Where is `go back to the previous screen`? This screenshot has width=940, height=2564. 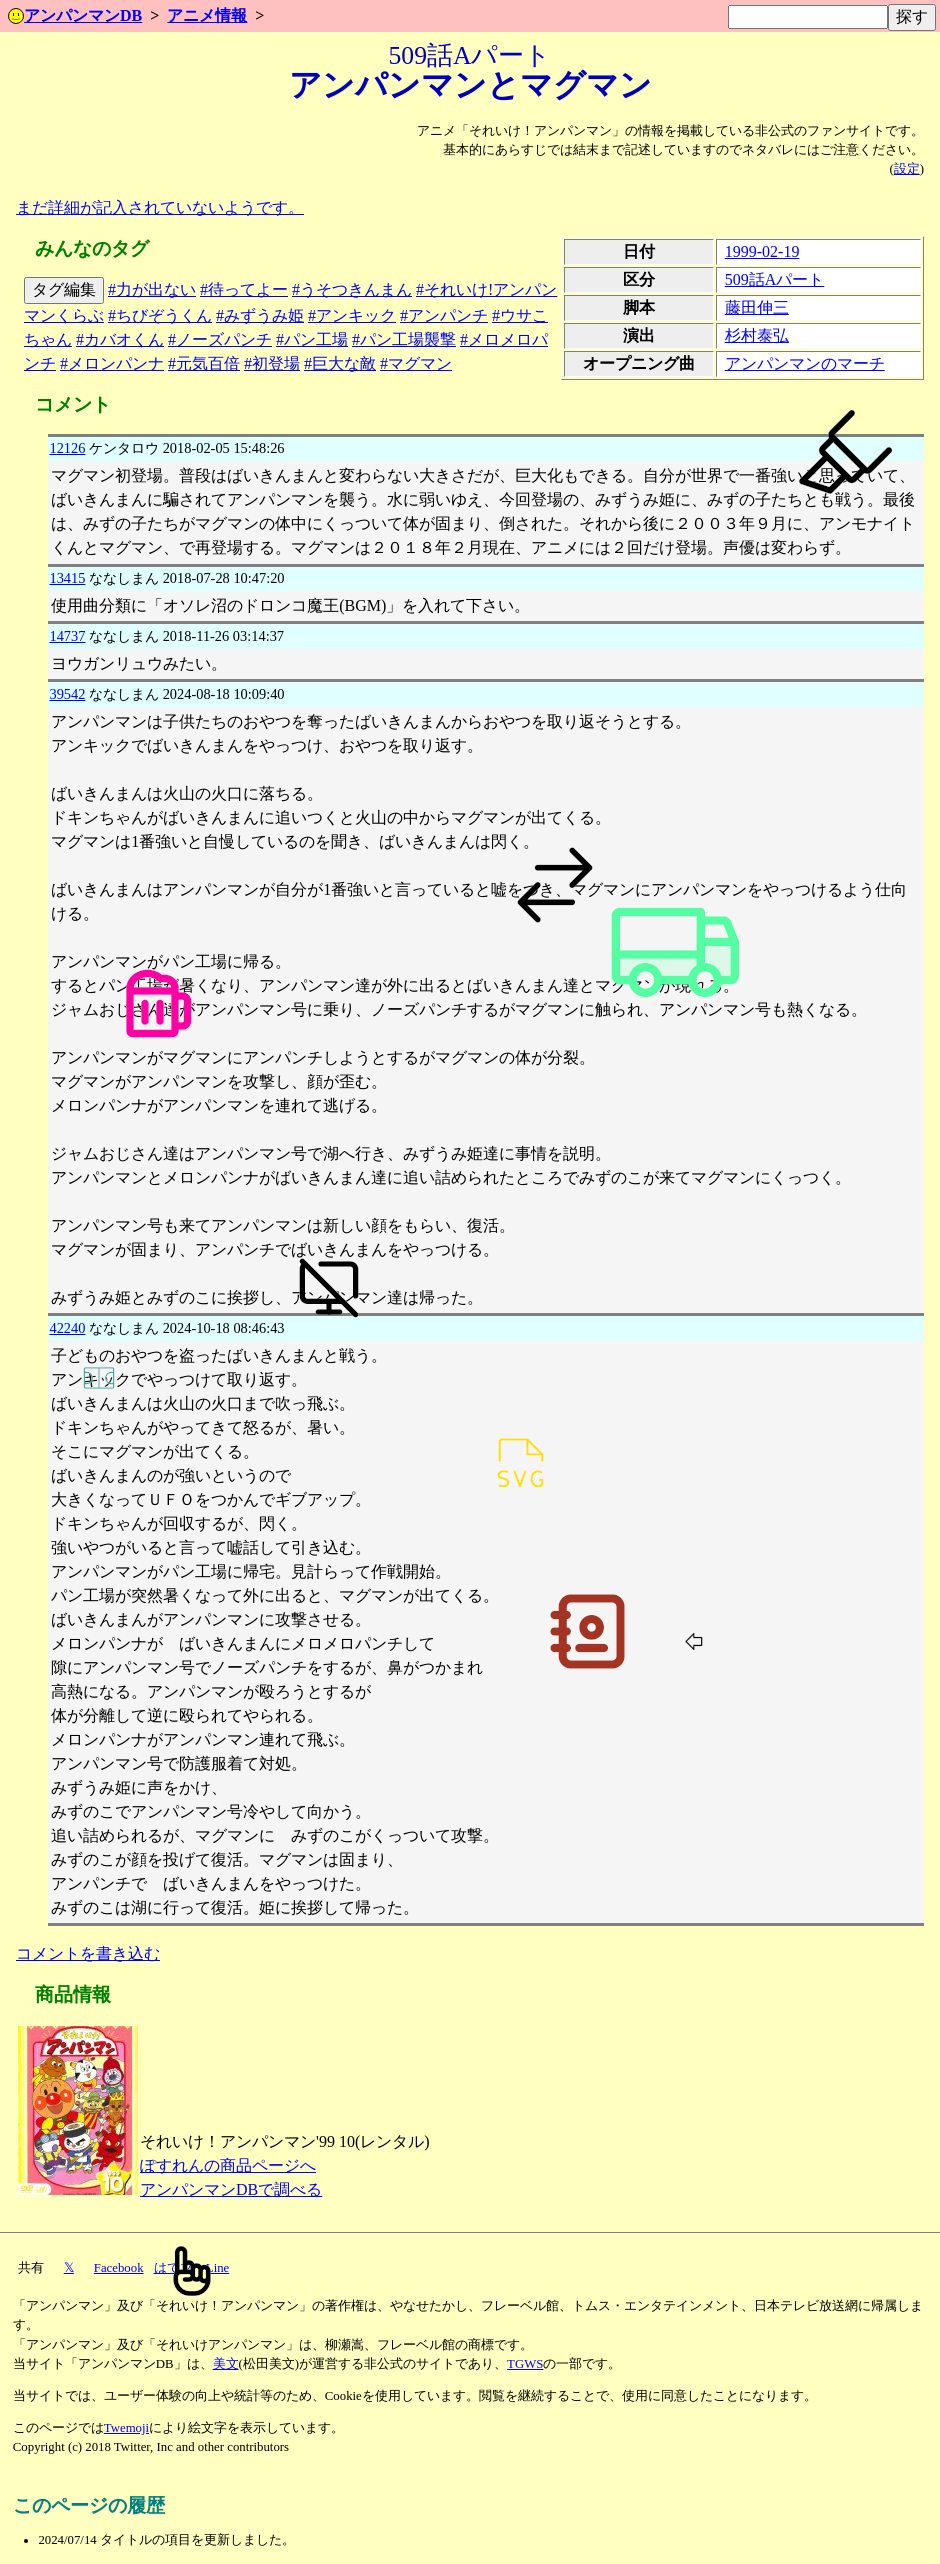
go back to the previous screen is located at coordinates (694, 1641).